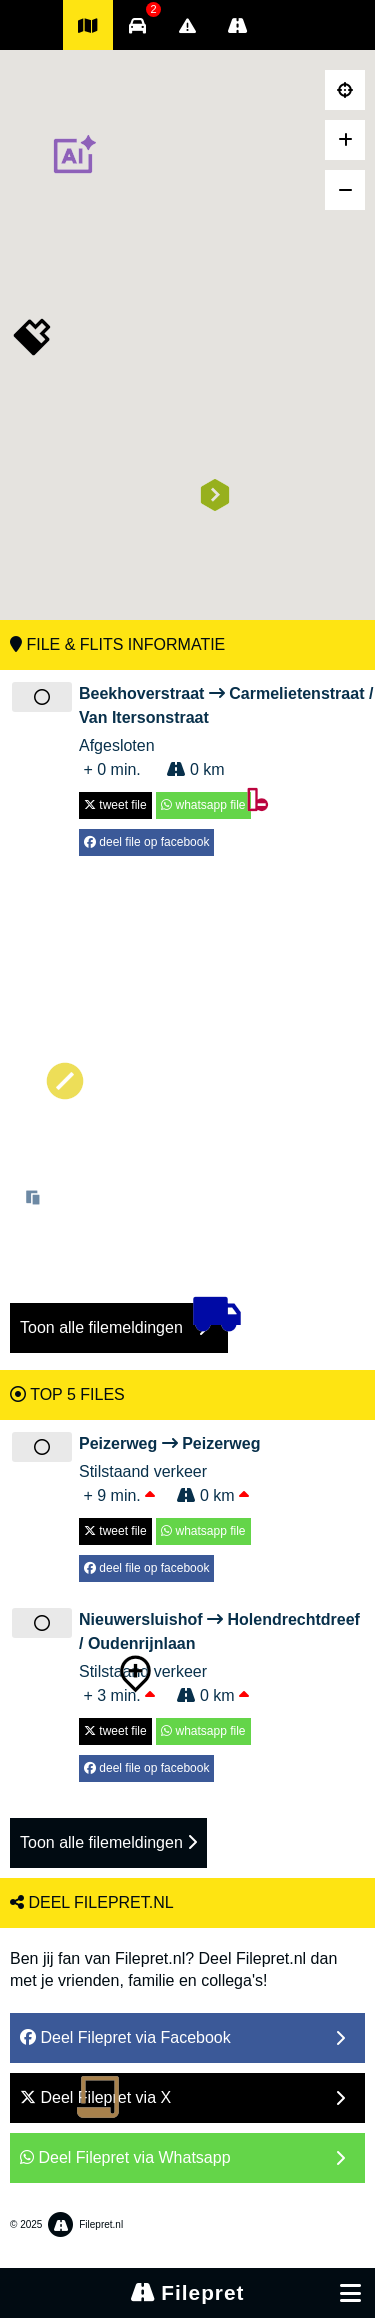  Describe the element at coordinates (65, 1081) in the screenshot. I see `indicates a blocked or prohibited action` at that location.